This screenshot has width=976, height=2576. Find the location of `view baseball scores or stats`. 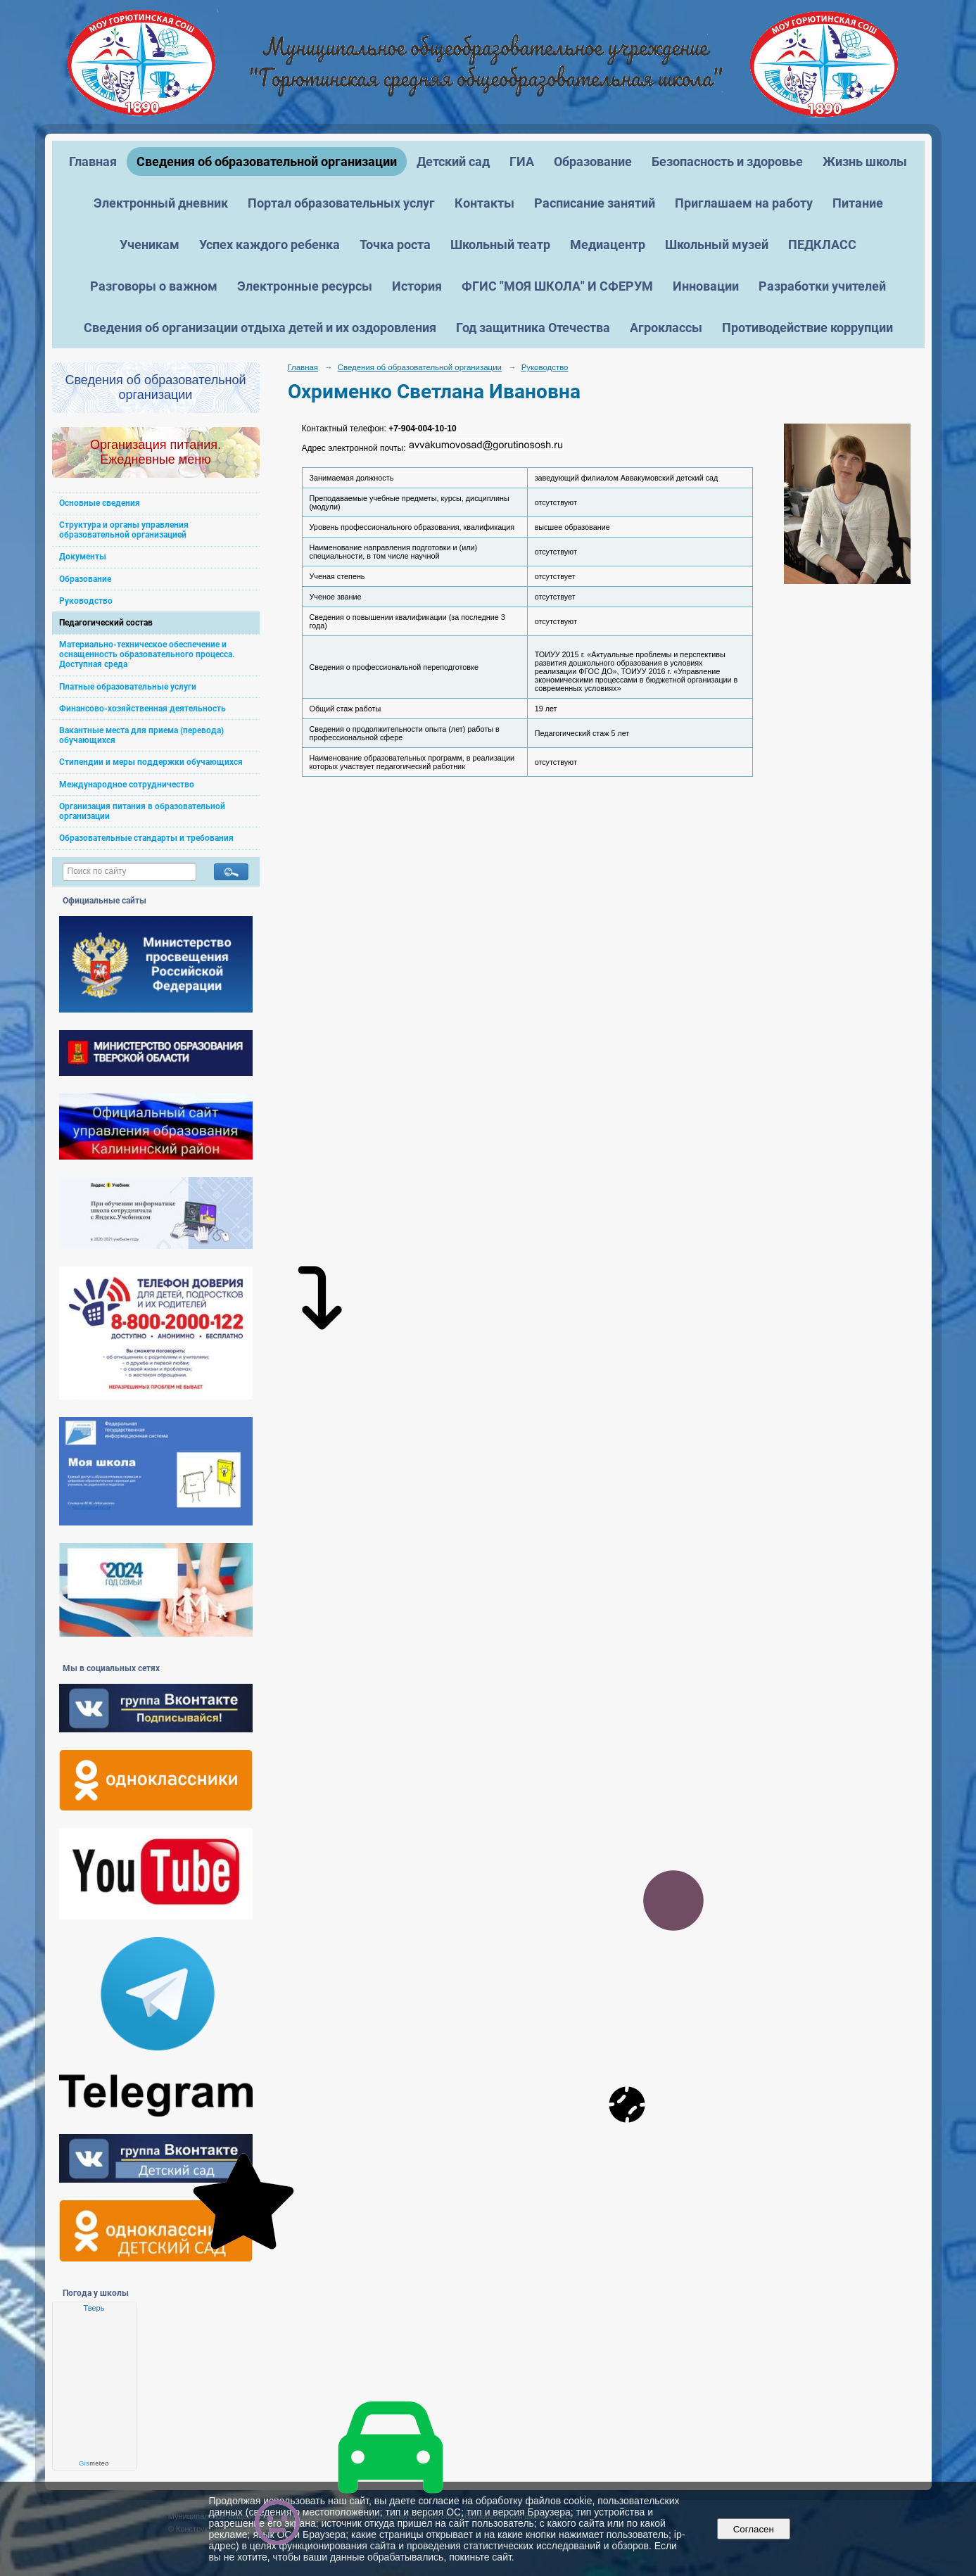

view baseball scores or stats is located at coordinates (627, 2105).